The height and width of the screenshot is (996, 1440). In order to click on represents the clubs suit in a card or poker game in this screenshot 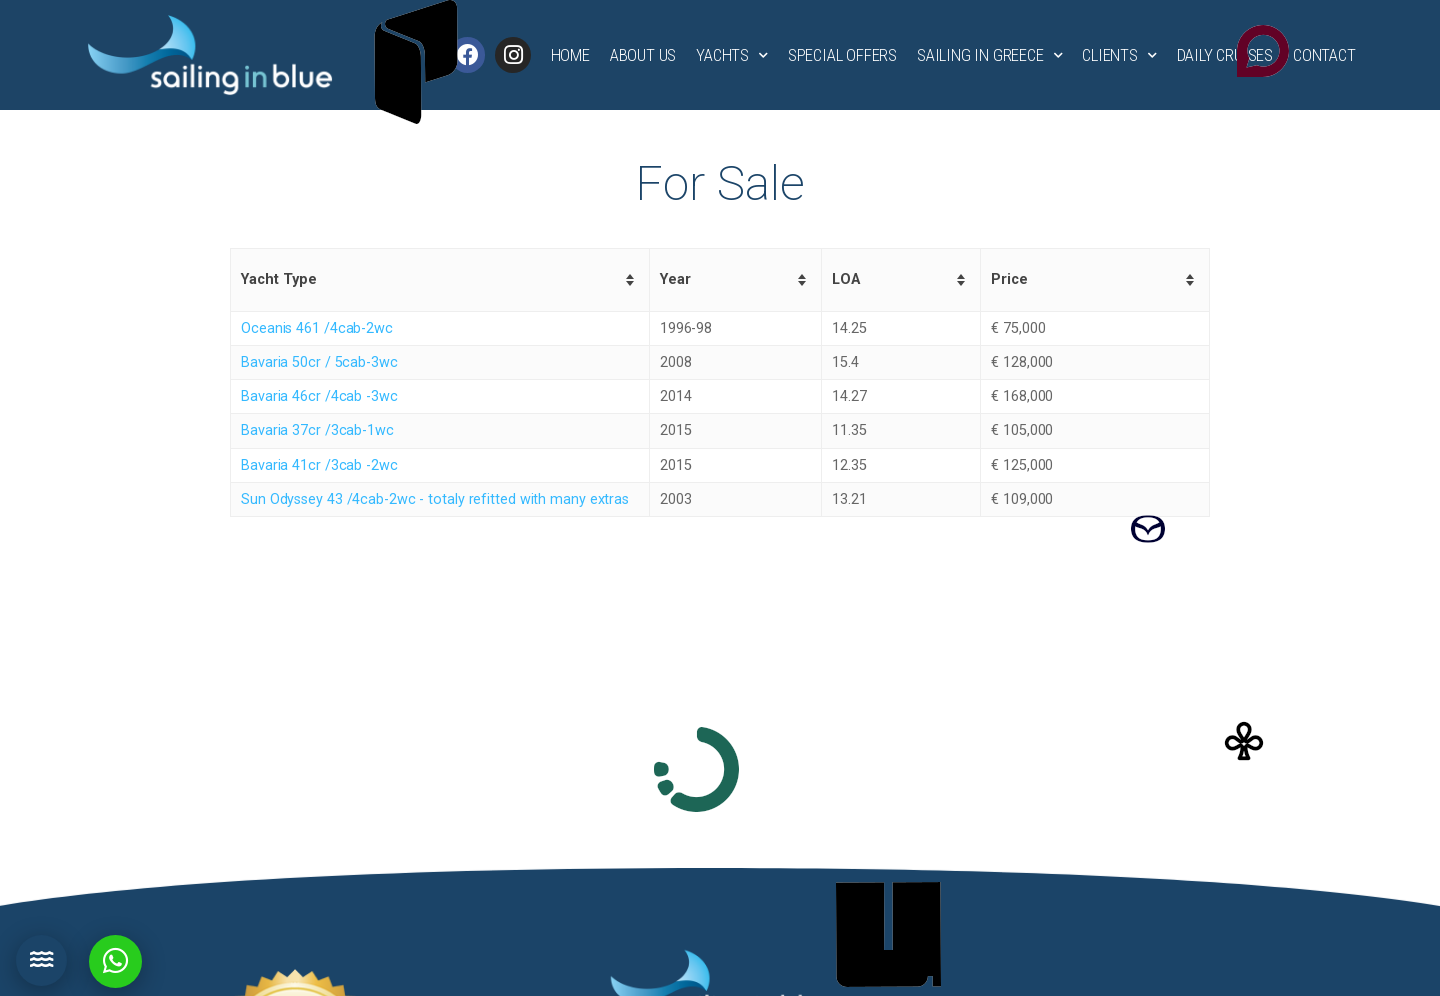, I will do `click(1244, 741)`.